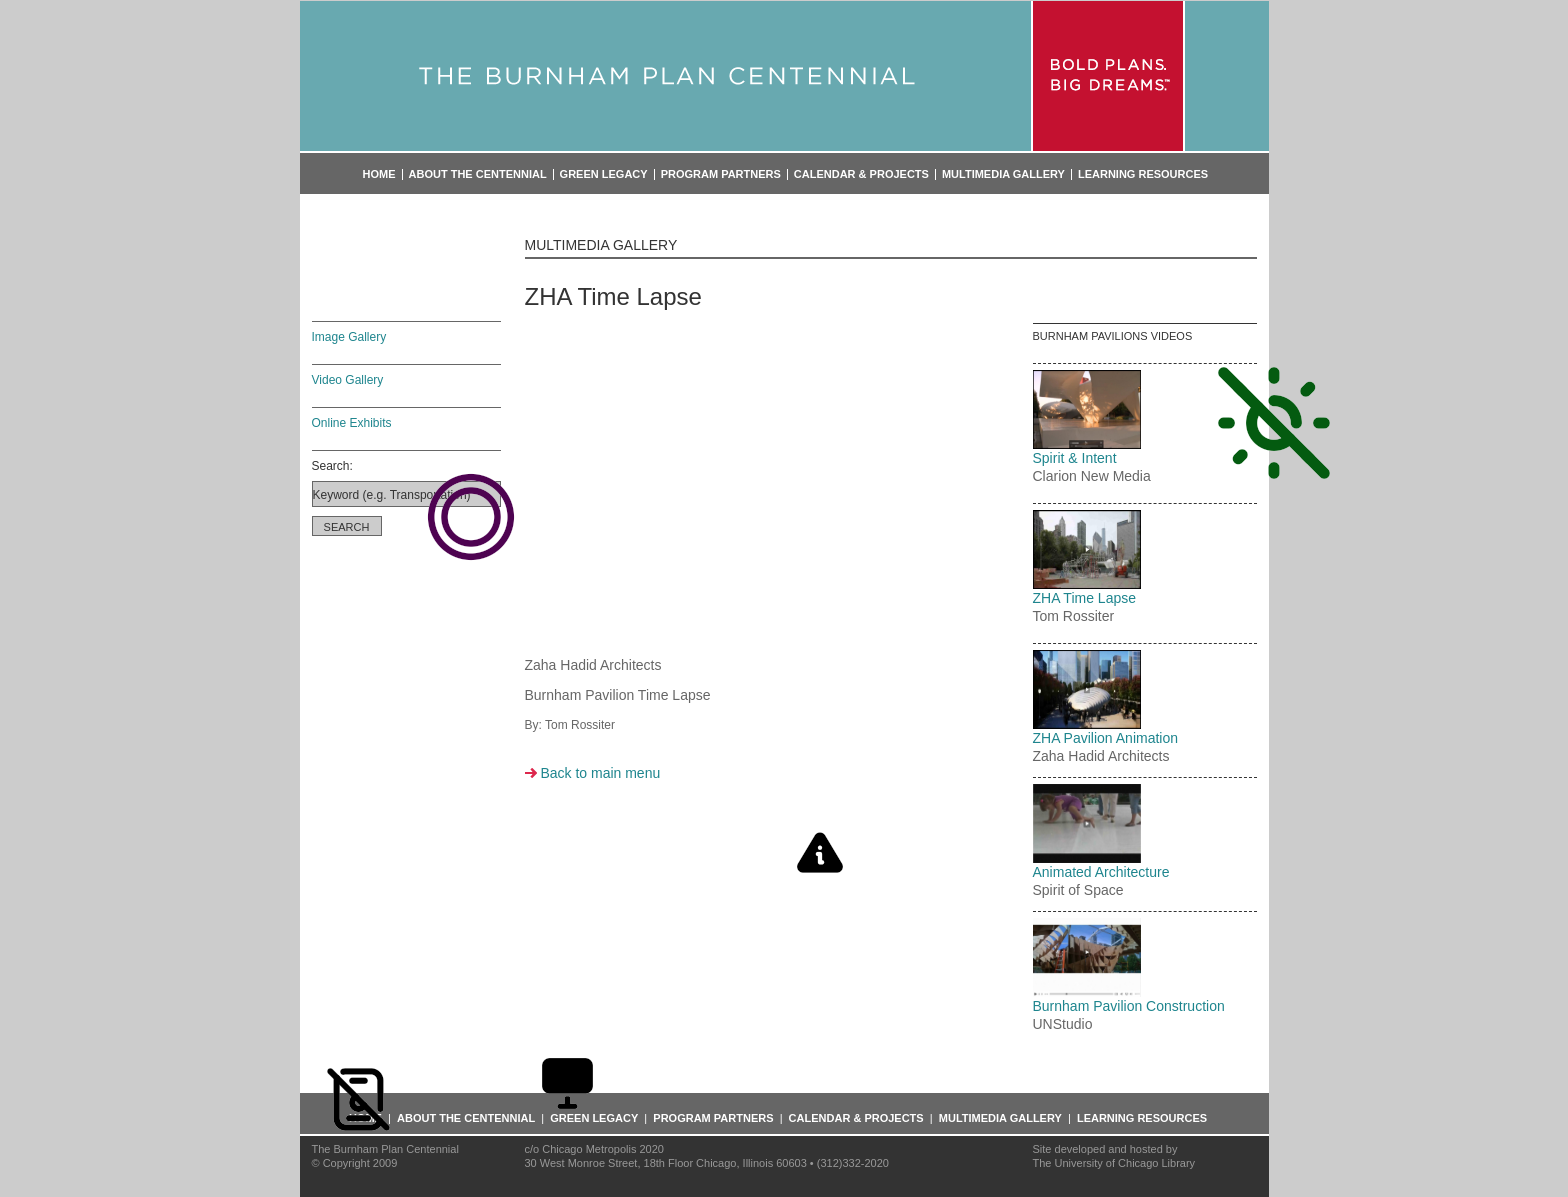 Image resolution: width=1568 pixels, height=1197 pixels. What do you see at coordinates (358, 1099) in the screenshot?
I see `disable or hide identification badge` at bounding box center [358, 1099].